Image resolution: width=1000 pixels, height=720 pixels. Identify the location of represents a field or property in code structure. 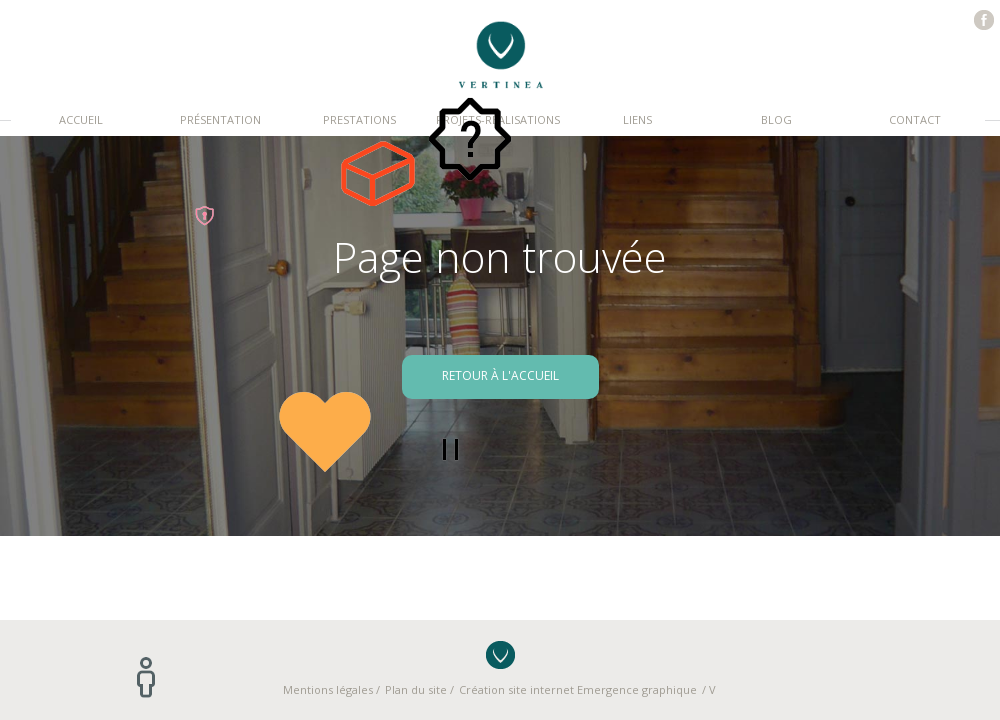
(378, 173).